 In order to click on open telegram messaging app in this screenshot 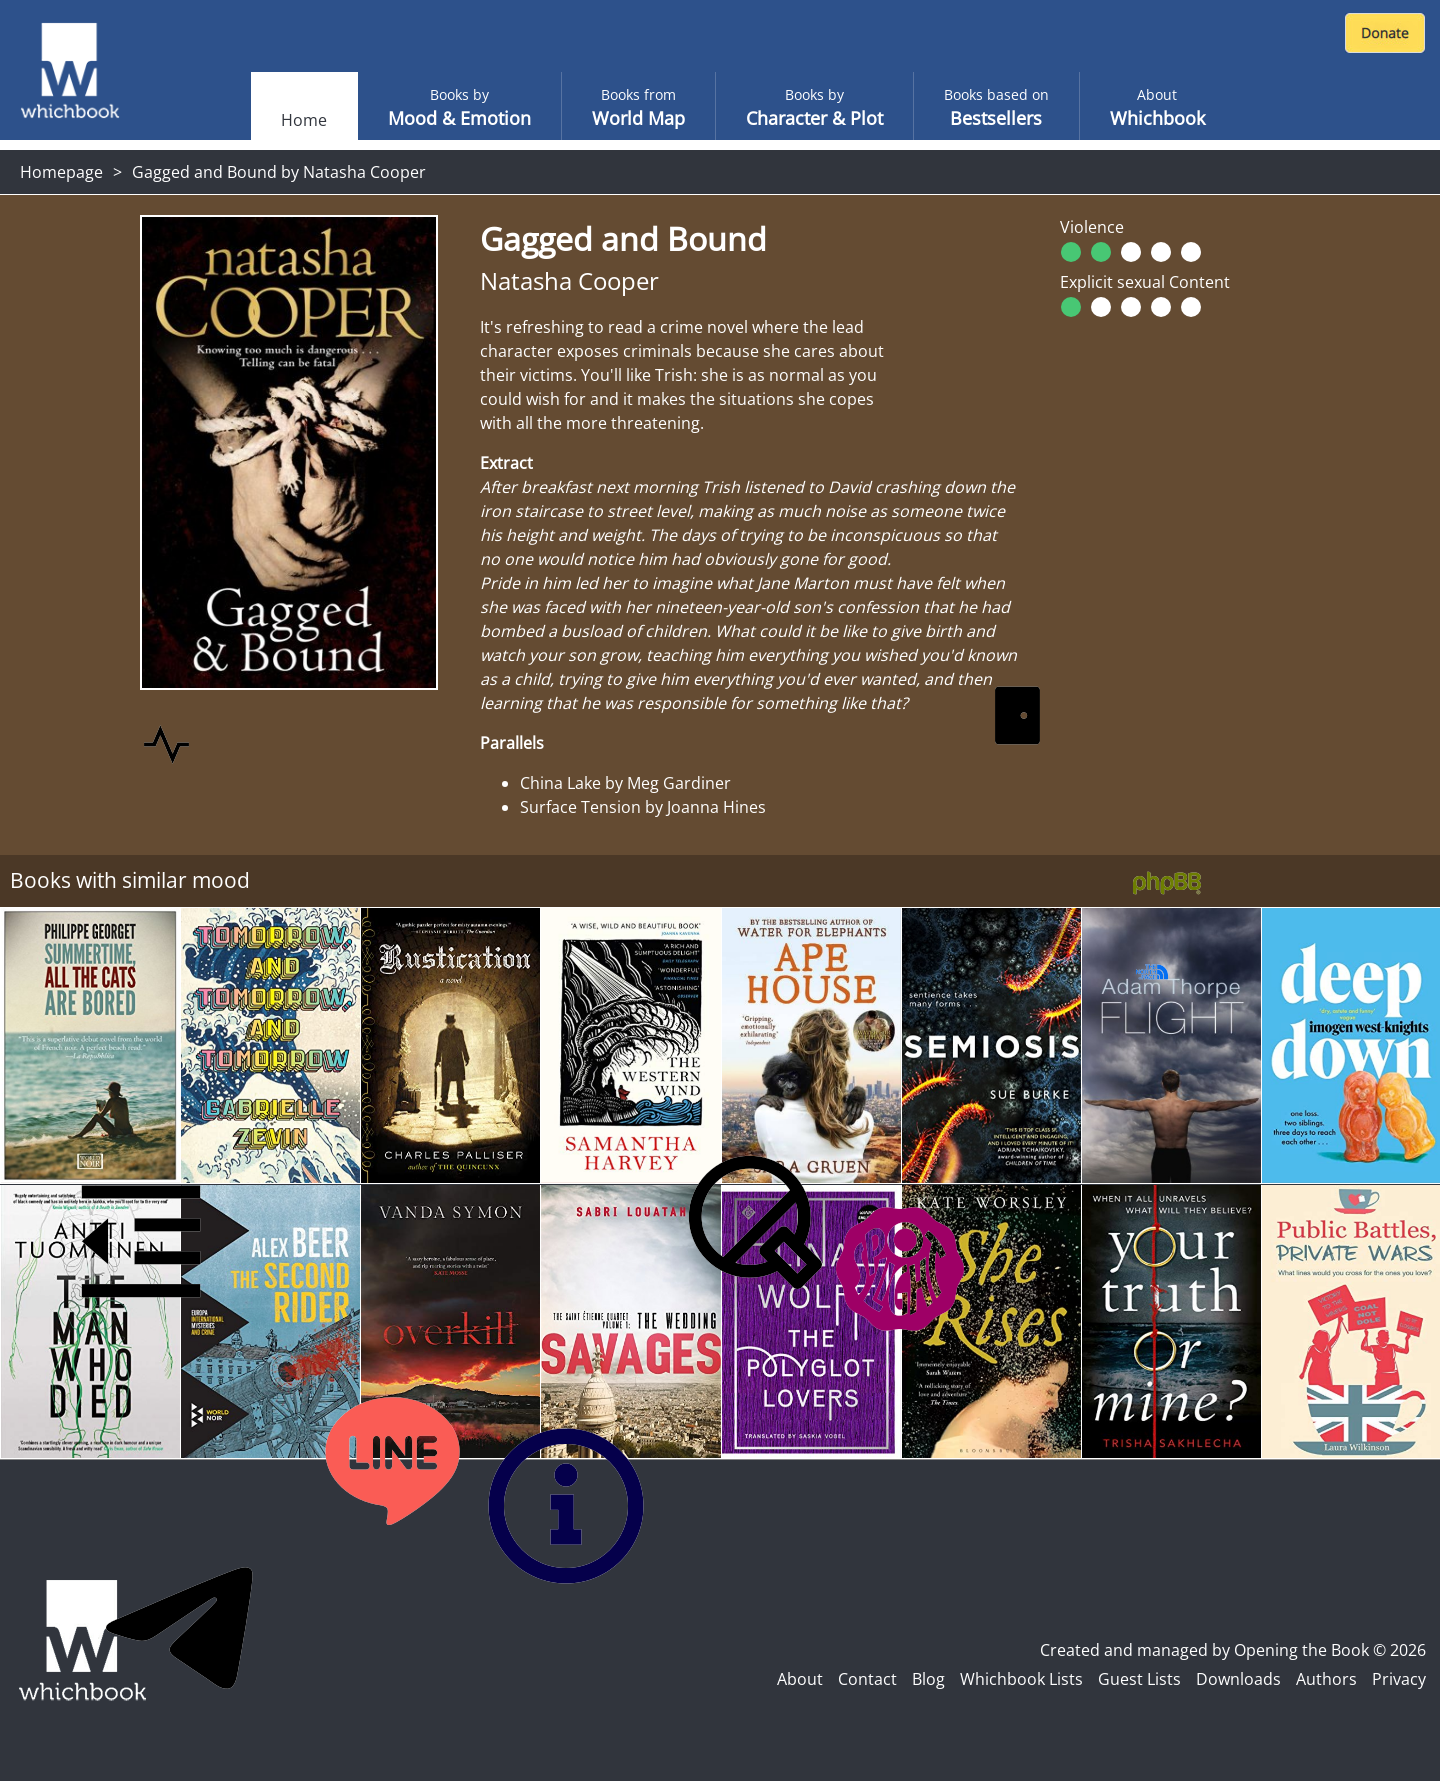, I will do `click(190, 1621)`.